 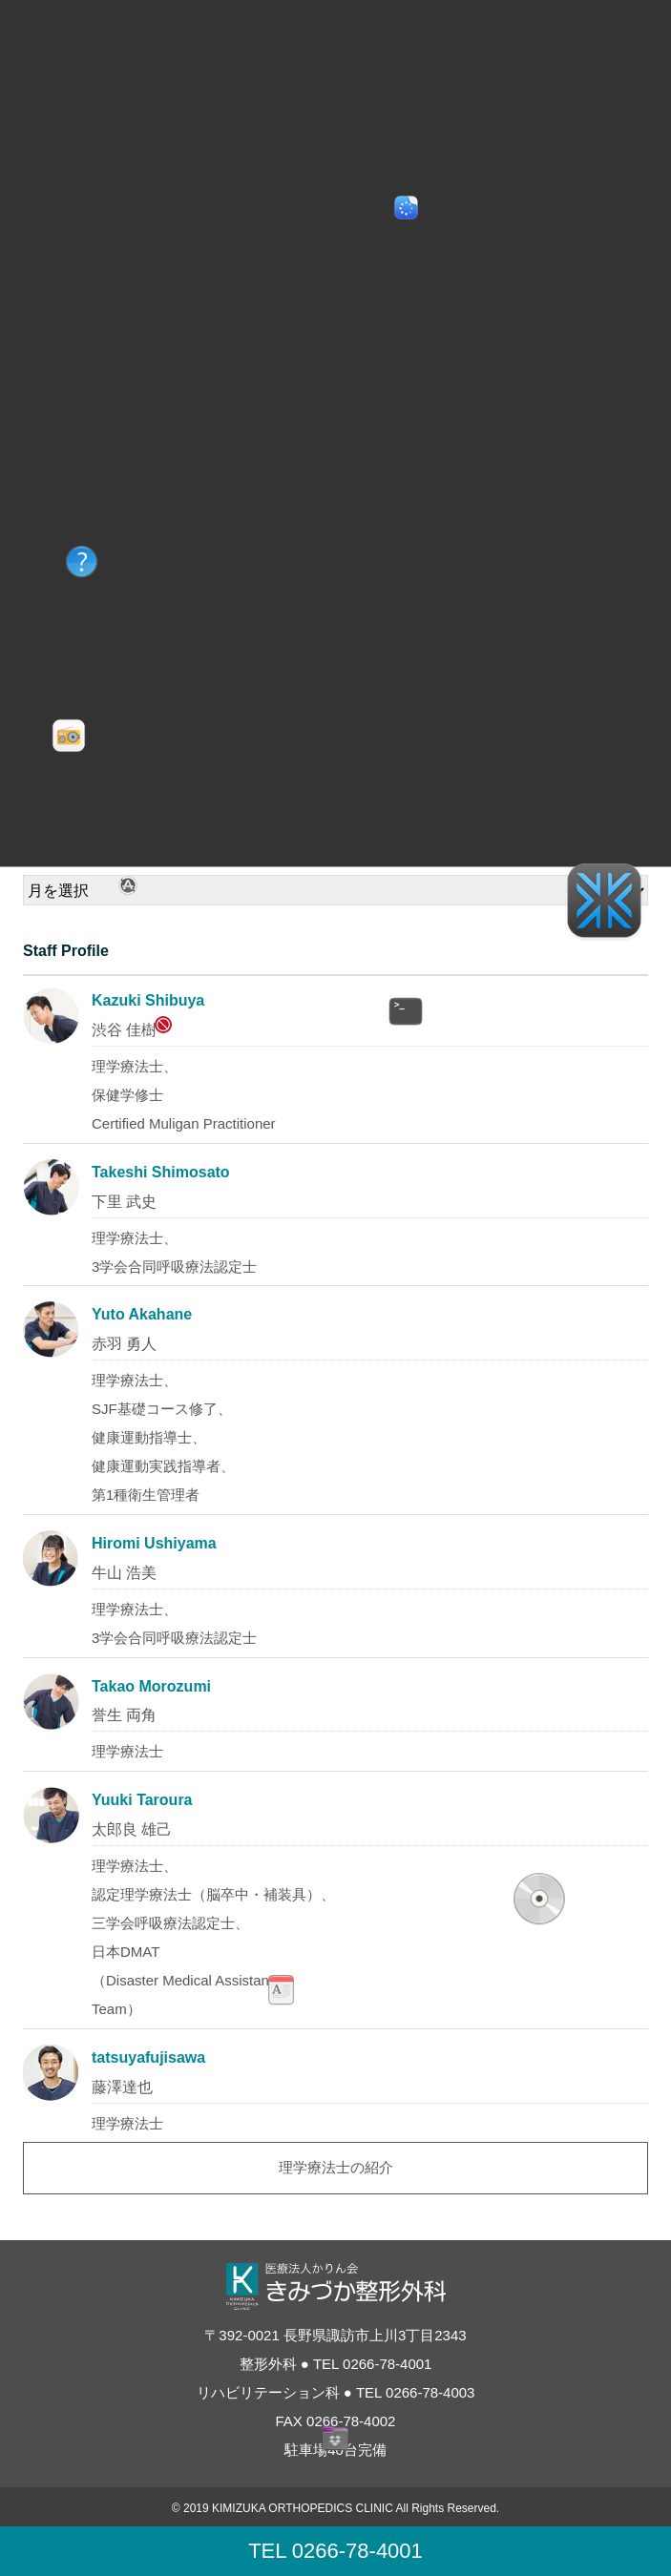 I want to click on open help documentation, so click(x=81, y=561).